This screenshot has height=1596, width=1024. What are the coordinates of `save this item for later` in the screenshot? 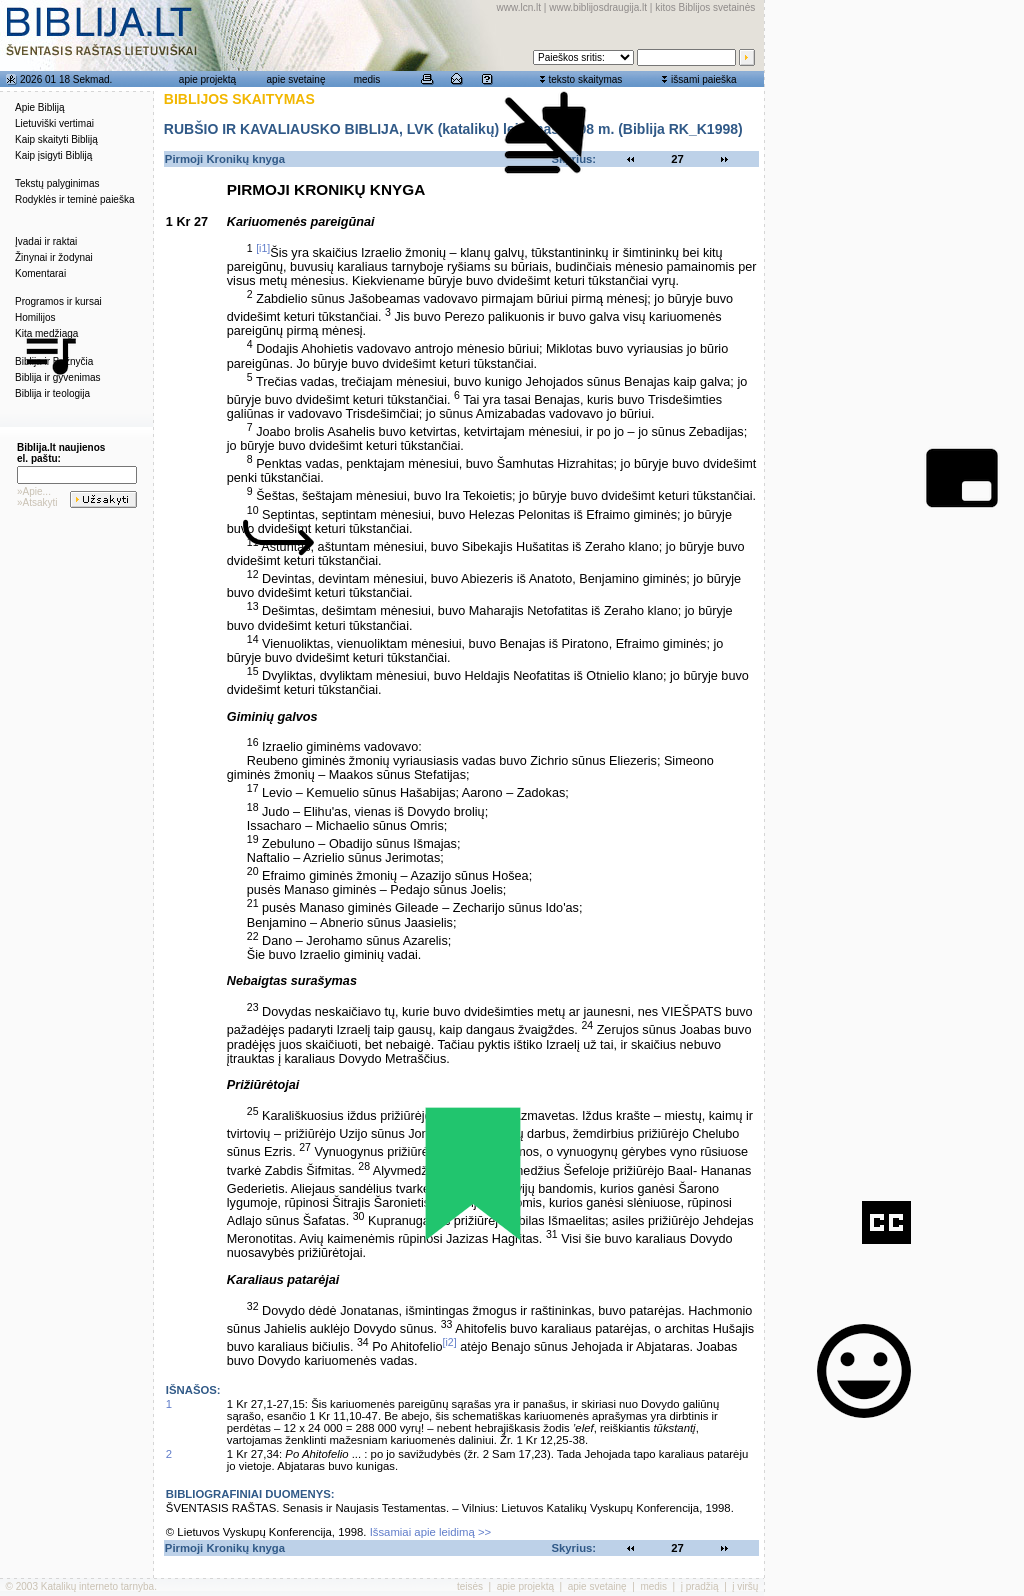 It's located at (473, 1174).